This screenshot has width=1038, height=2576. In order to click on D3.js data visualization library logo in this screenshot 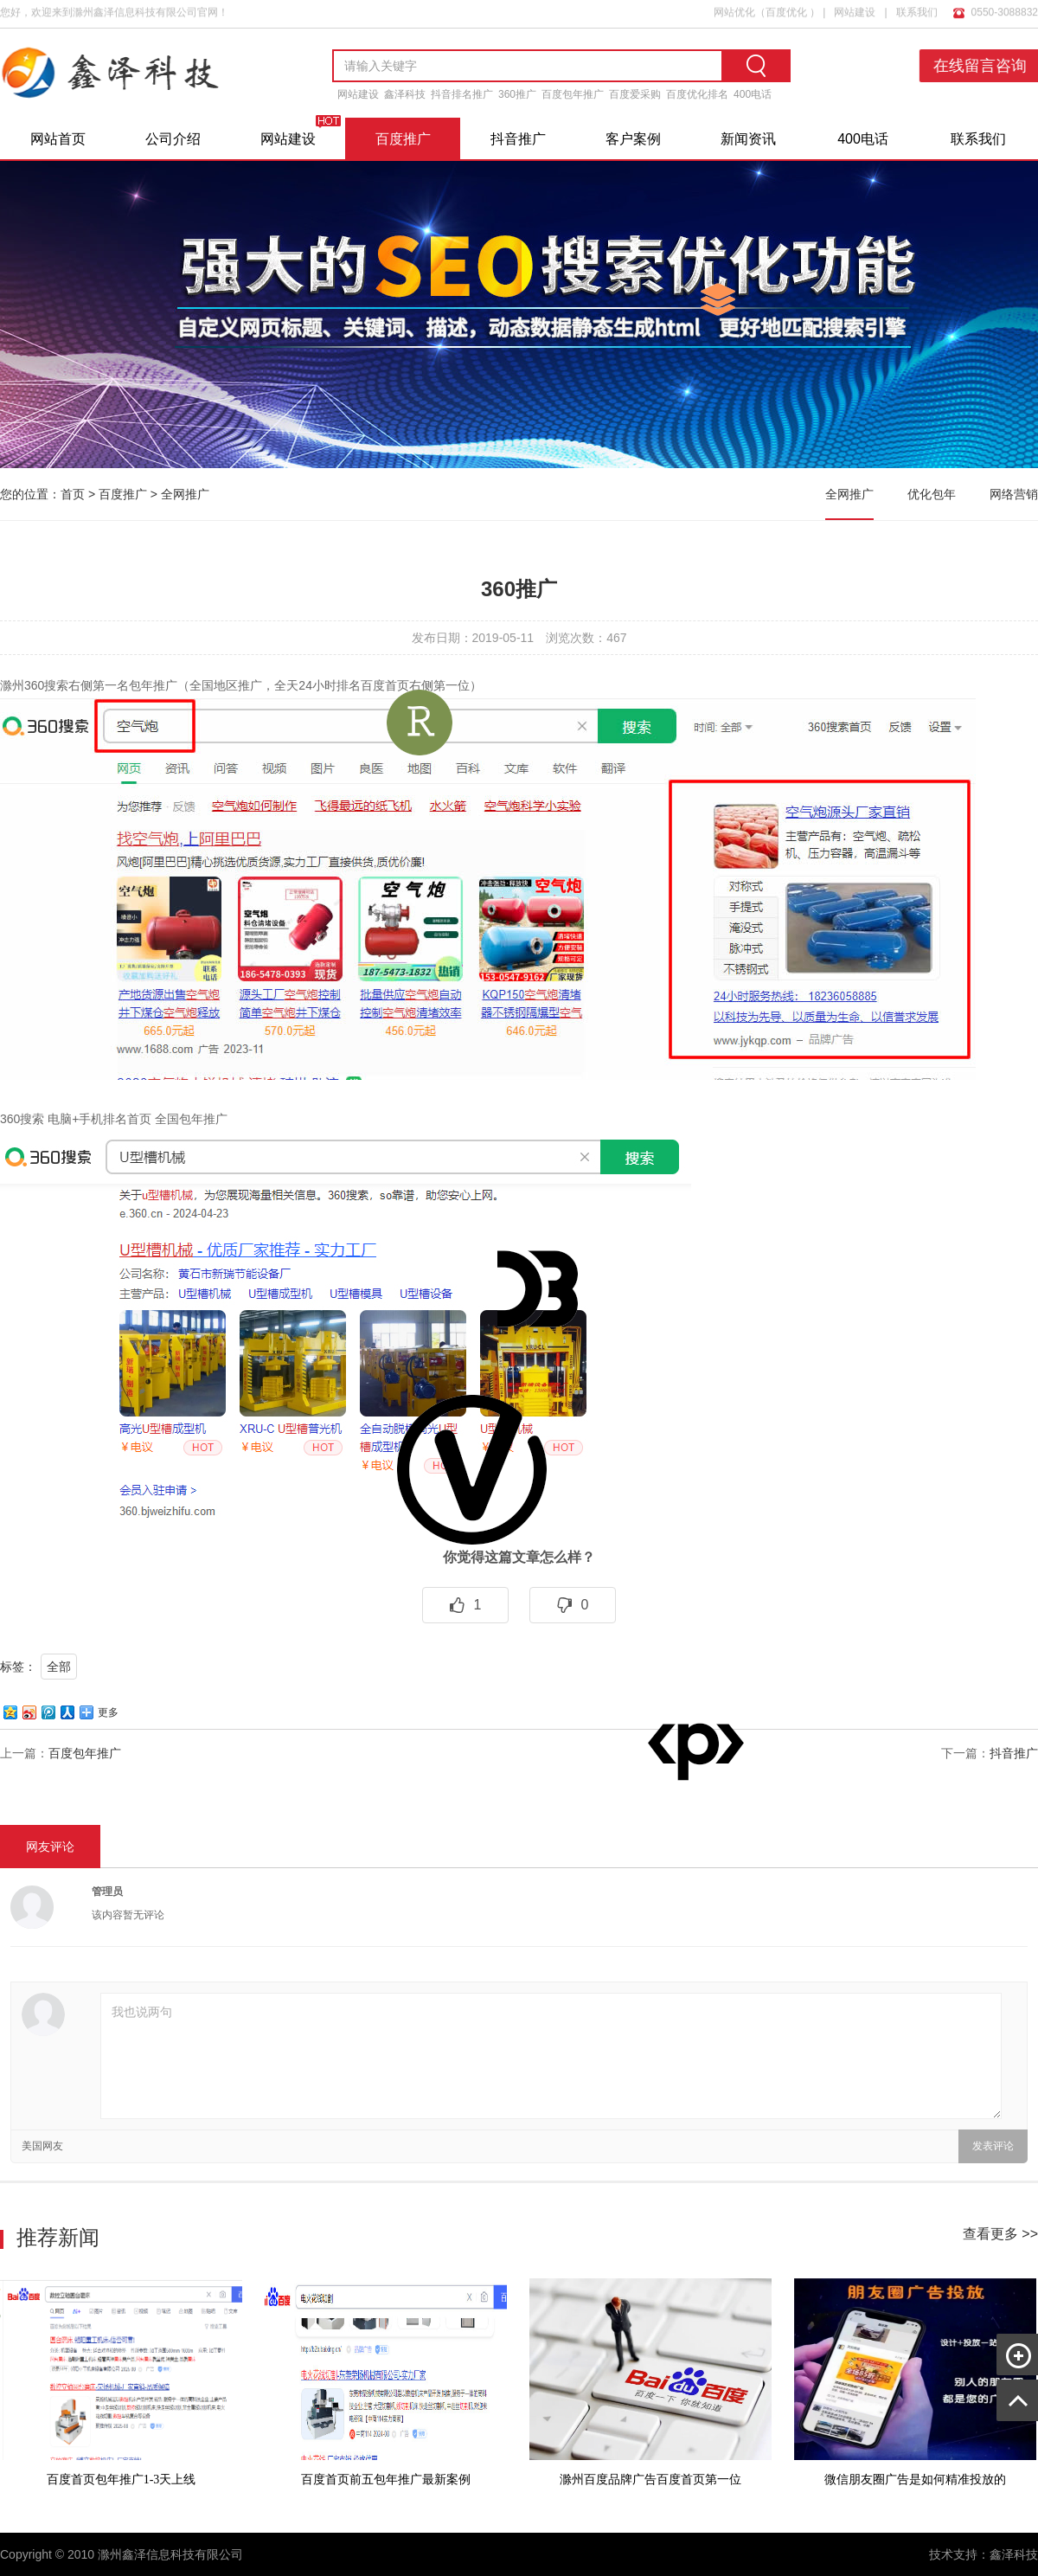, I will do `click(537, 1288)`.